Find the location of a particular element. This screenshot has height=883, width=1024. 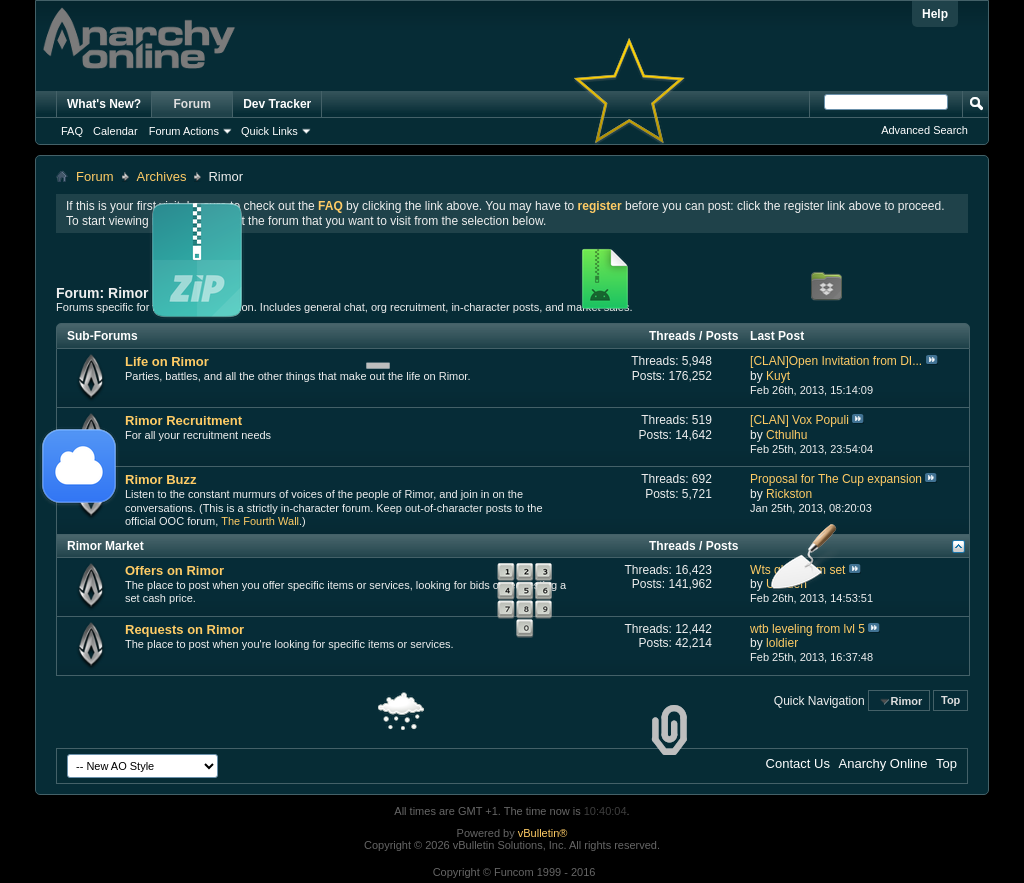

open phone dialpad for entering numbers is located at coordinates (525, 600).